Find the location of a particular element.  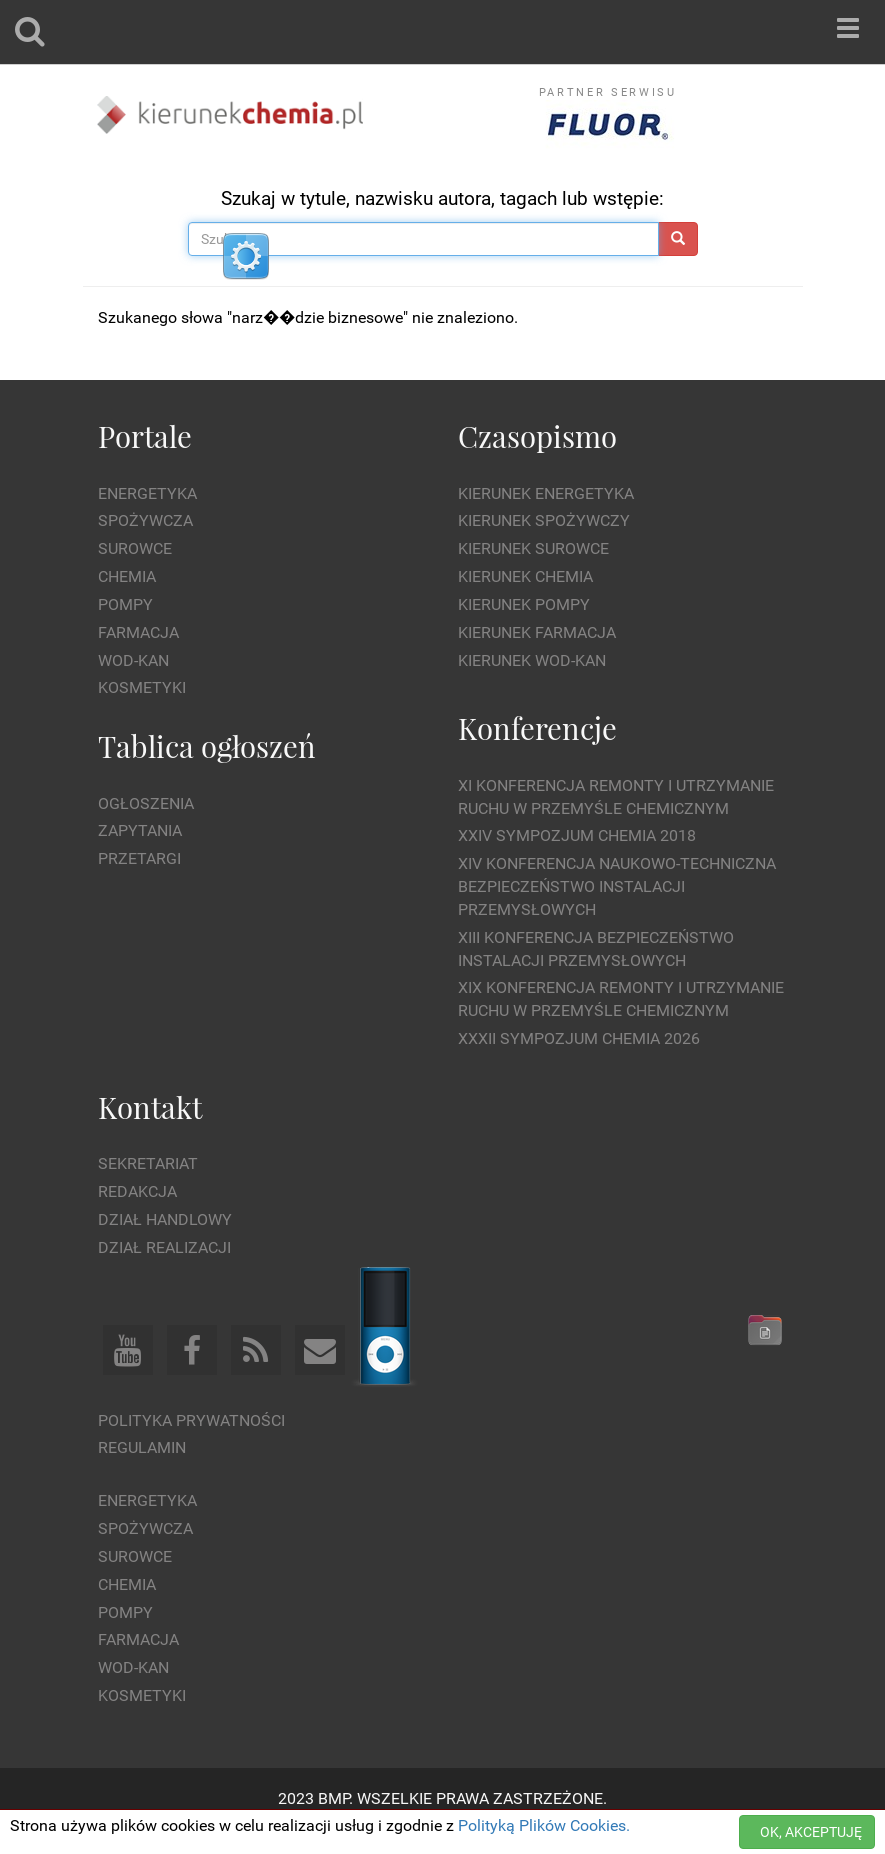

open default applications settings is located at coordinates (246, 256).